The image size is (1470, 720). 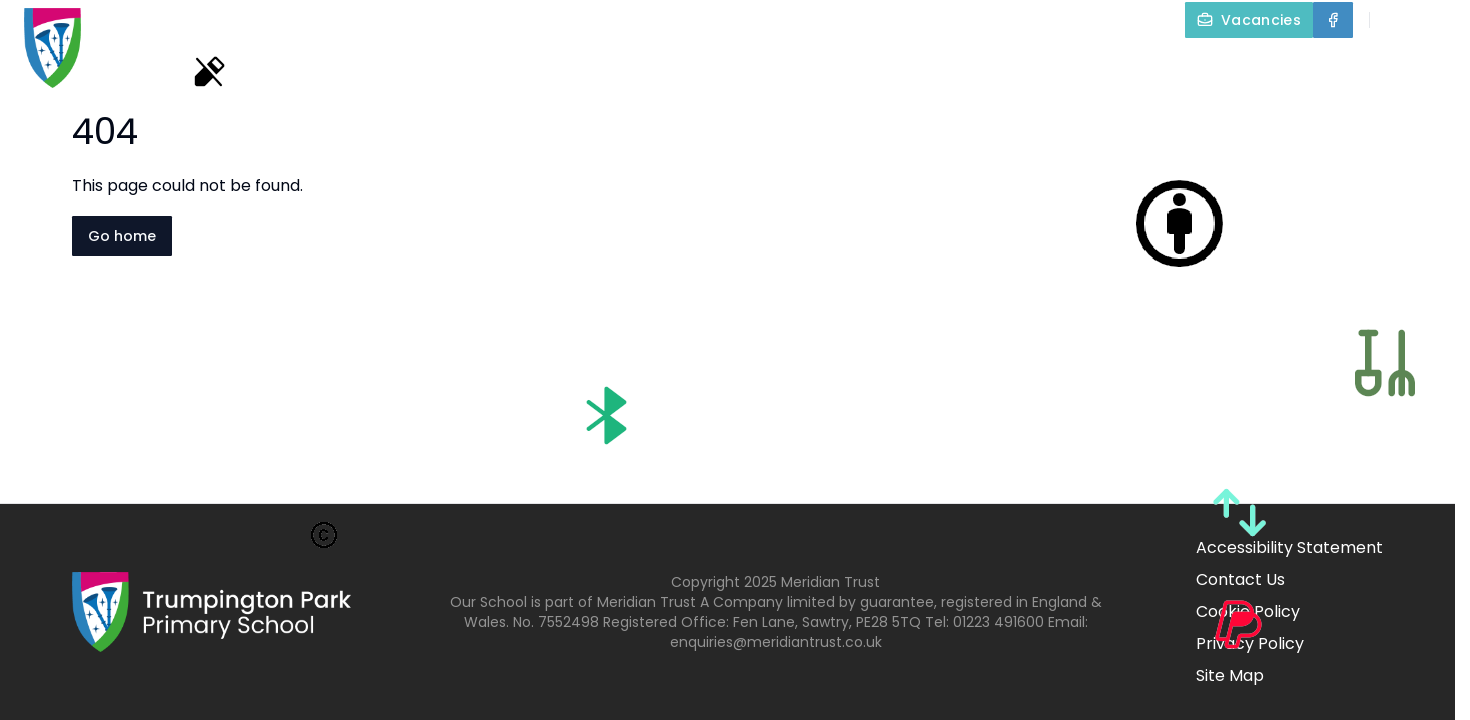 What do you see at coordinates (1179, 223) in the screenshot?
I see `view attribution or credits information` at bounding box center [1179, 223].